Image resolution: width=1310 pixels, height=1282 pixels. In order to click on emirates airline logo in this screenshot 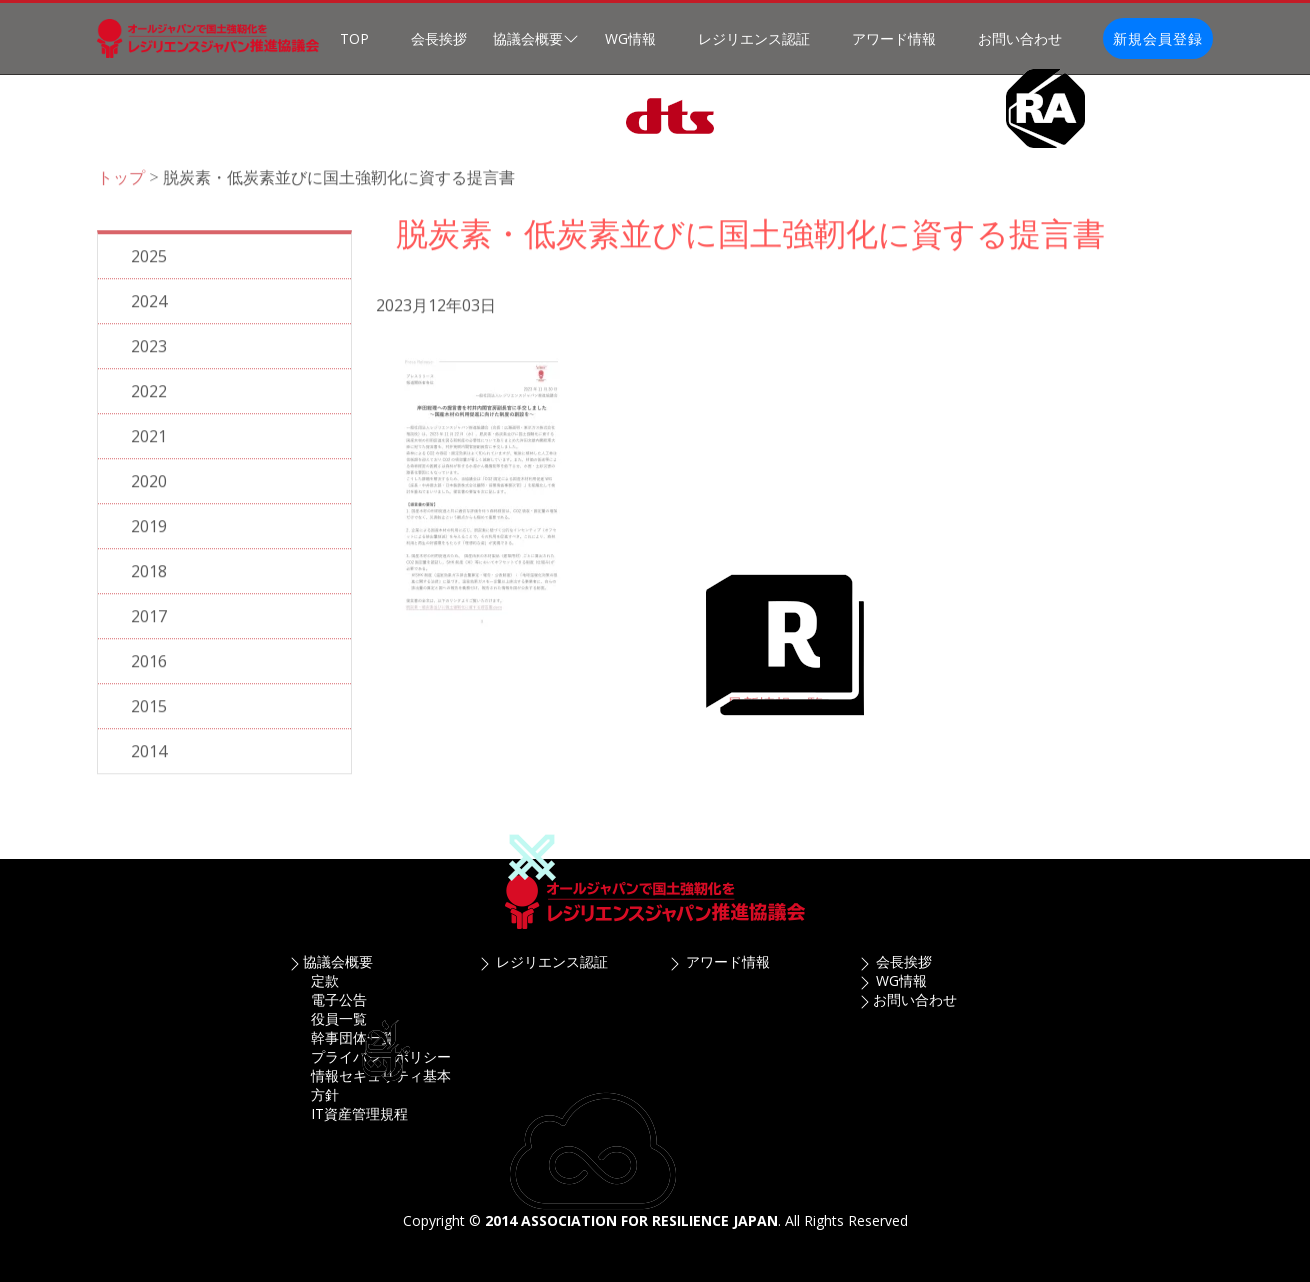, I will do `click(385, 1050)`.